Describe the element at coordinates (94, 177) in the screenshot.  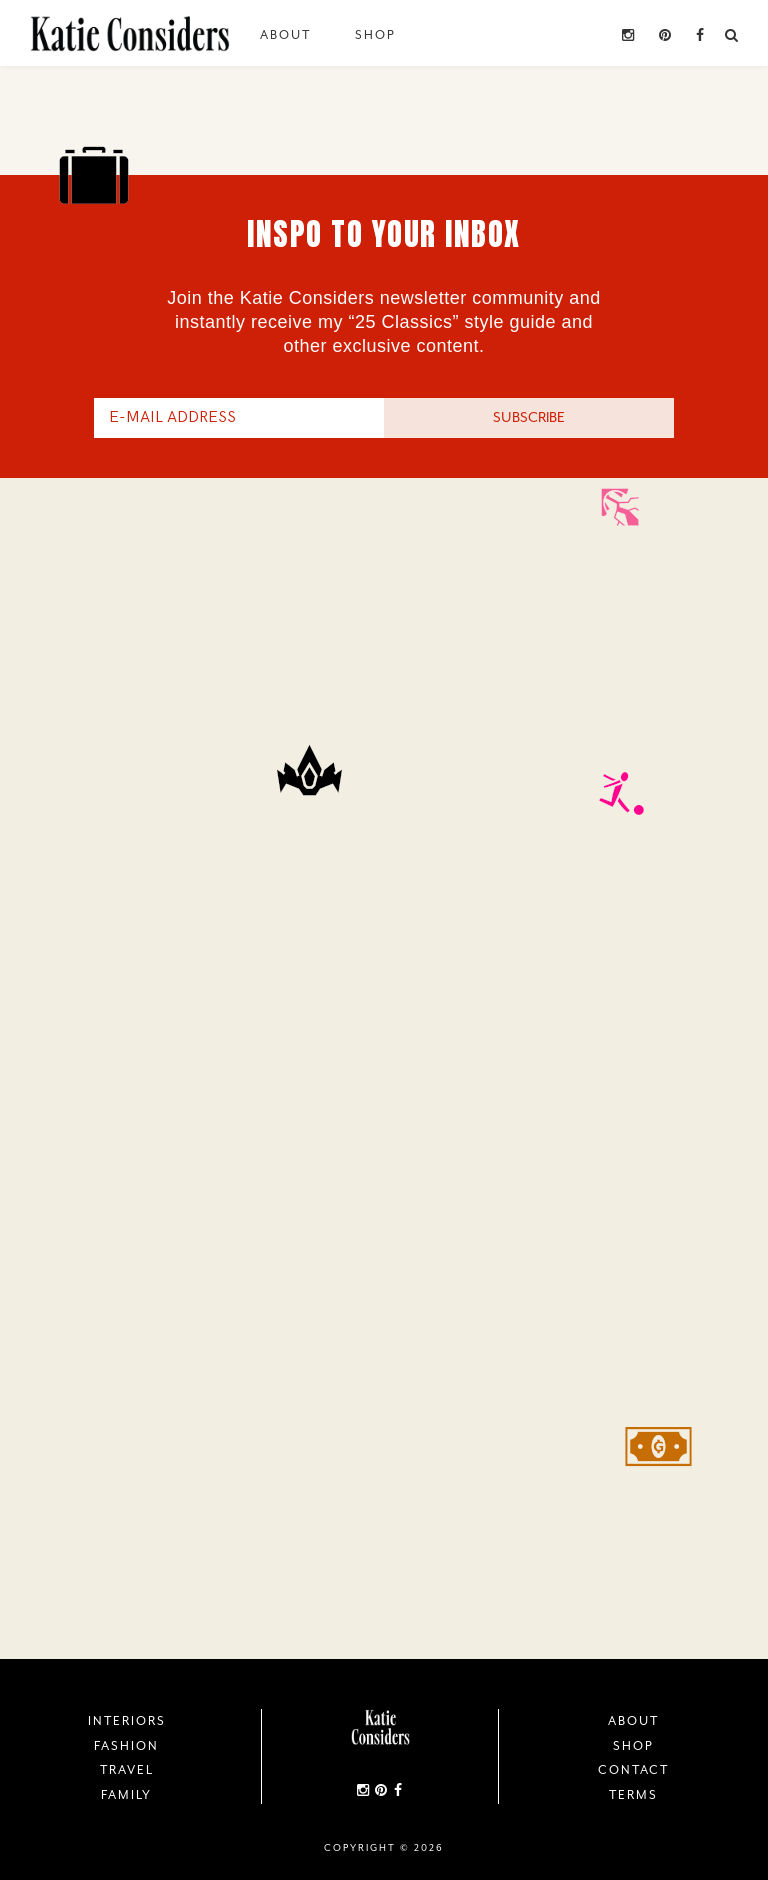
I see `access travel or trip planning features` at that location.